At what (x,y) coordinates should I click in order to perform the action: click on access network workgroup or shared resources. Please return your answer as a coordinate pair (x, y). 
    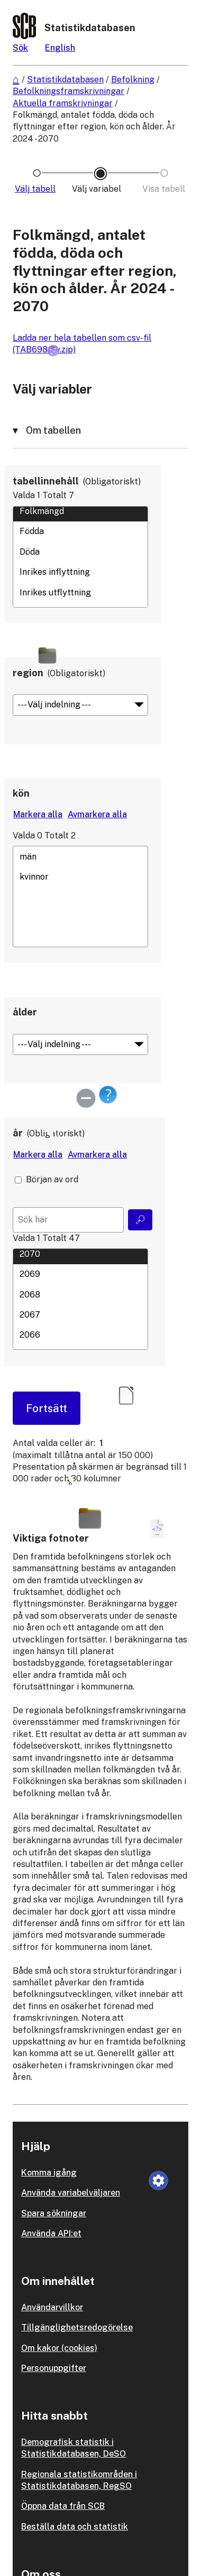
    Looking at the image, I should click on (53, 350).